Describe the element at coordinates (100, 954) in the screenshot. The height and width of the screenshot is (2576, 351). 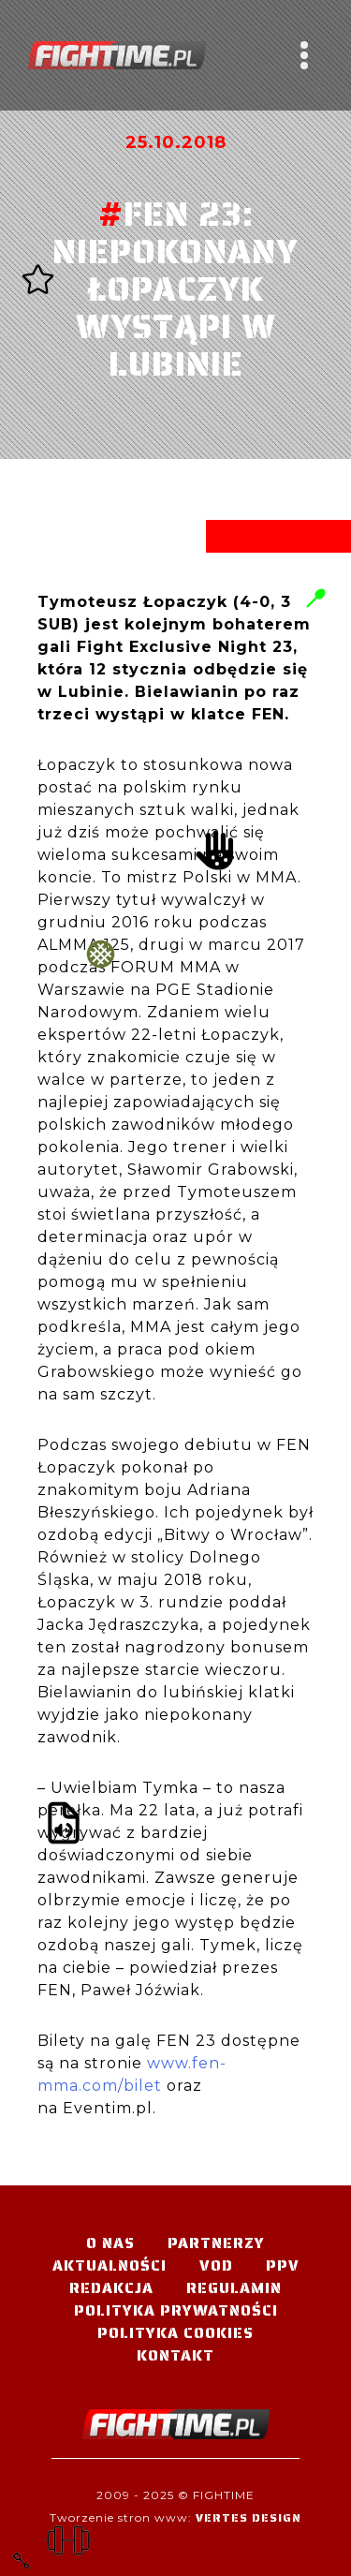
I see `indicates a dutch treat or snack item` at that location.